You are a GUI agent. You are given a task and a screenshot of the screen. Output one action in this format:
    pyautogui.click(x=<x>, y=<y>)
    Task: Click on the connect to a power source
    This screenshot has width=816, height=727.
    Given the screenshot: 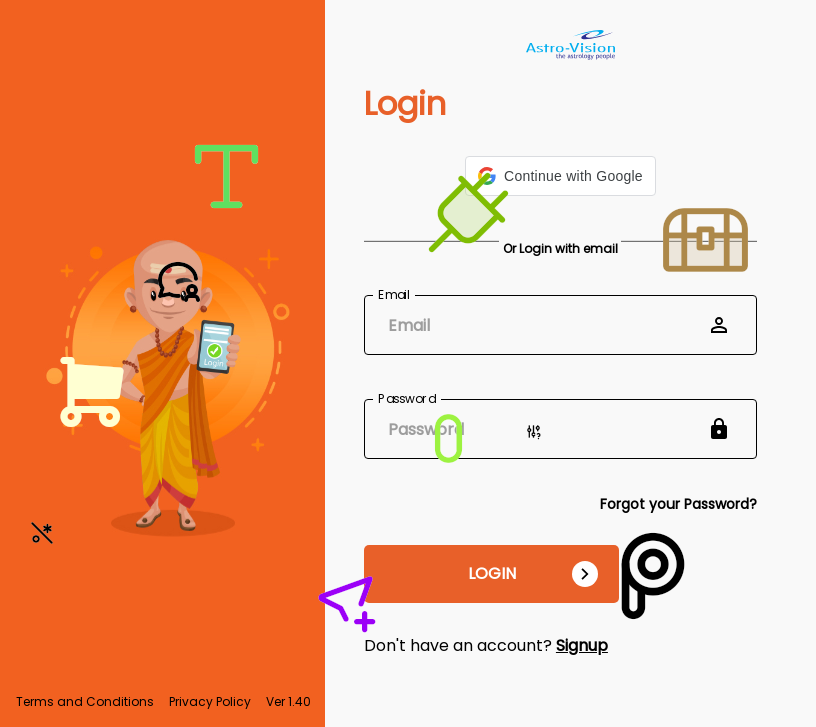 What is the action you would take?
    pyautogui.click(x=467, y=214)
    